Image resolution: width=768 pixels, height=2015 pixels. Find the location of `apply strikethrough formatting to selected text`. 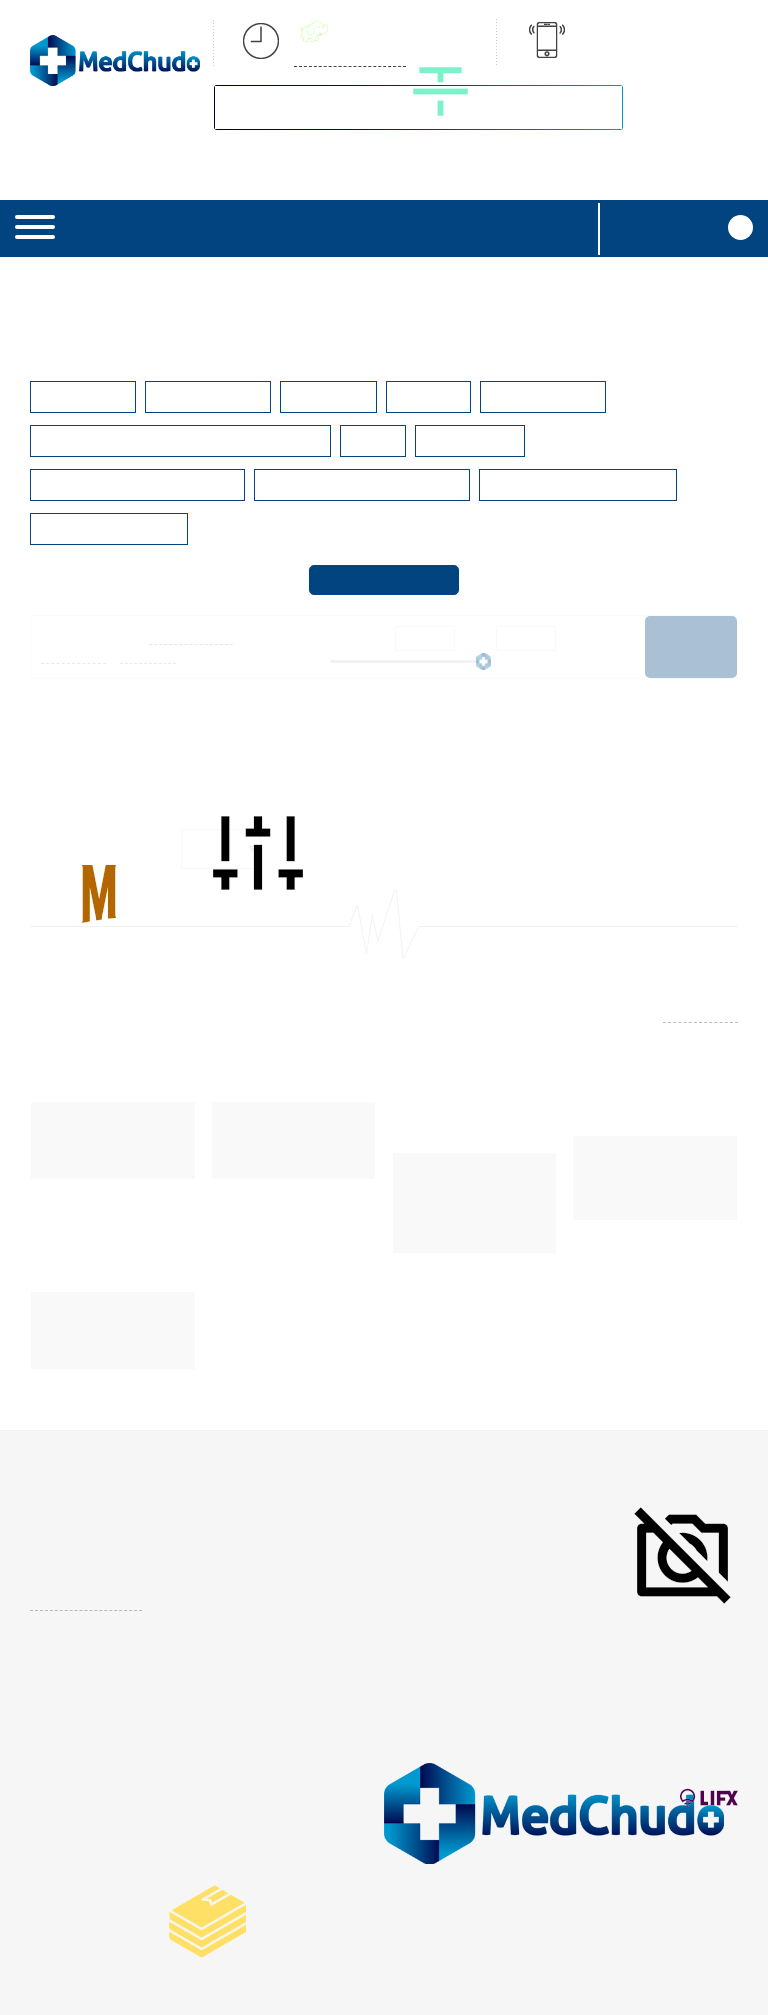

apply strikethrough formatting to selected text is located at coordinates (440, 91).